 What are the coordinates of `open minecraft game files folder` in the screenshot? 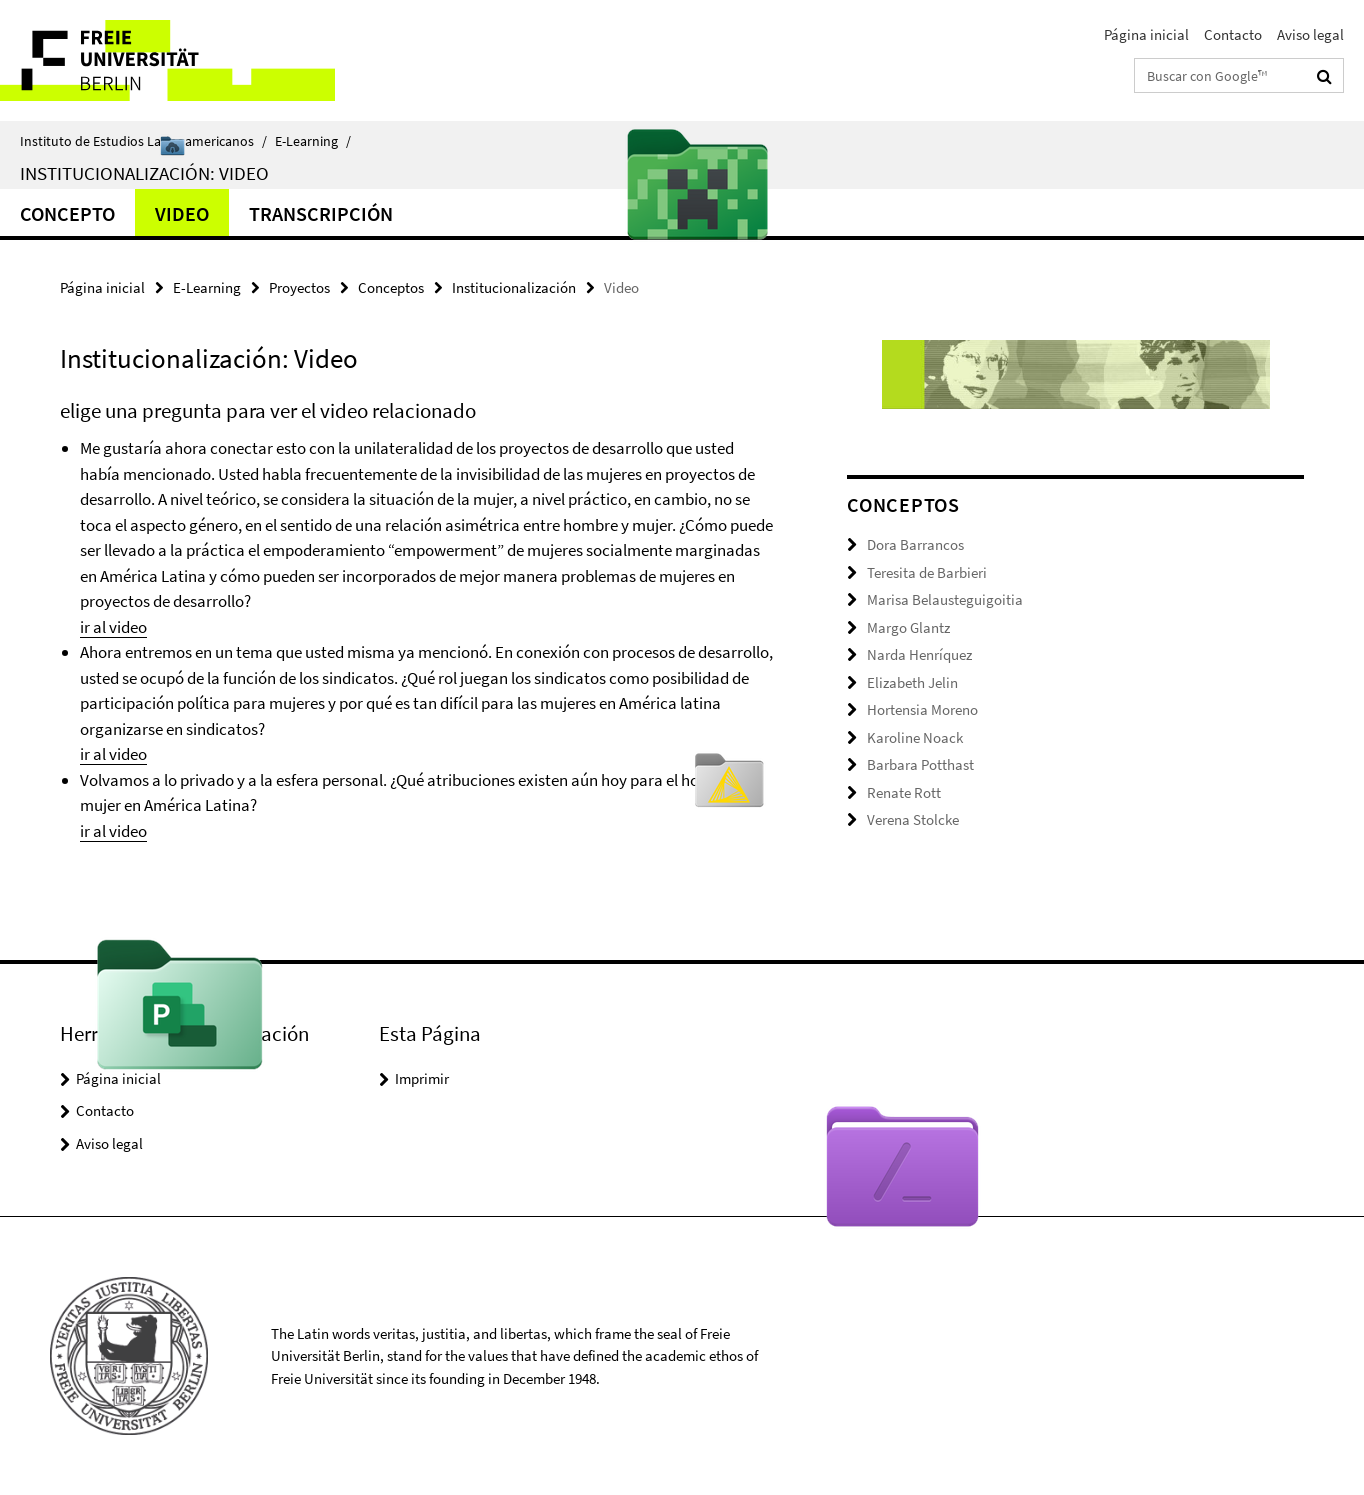 It's located at (697, 188).